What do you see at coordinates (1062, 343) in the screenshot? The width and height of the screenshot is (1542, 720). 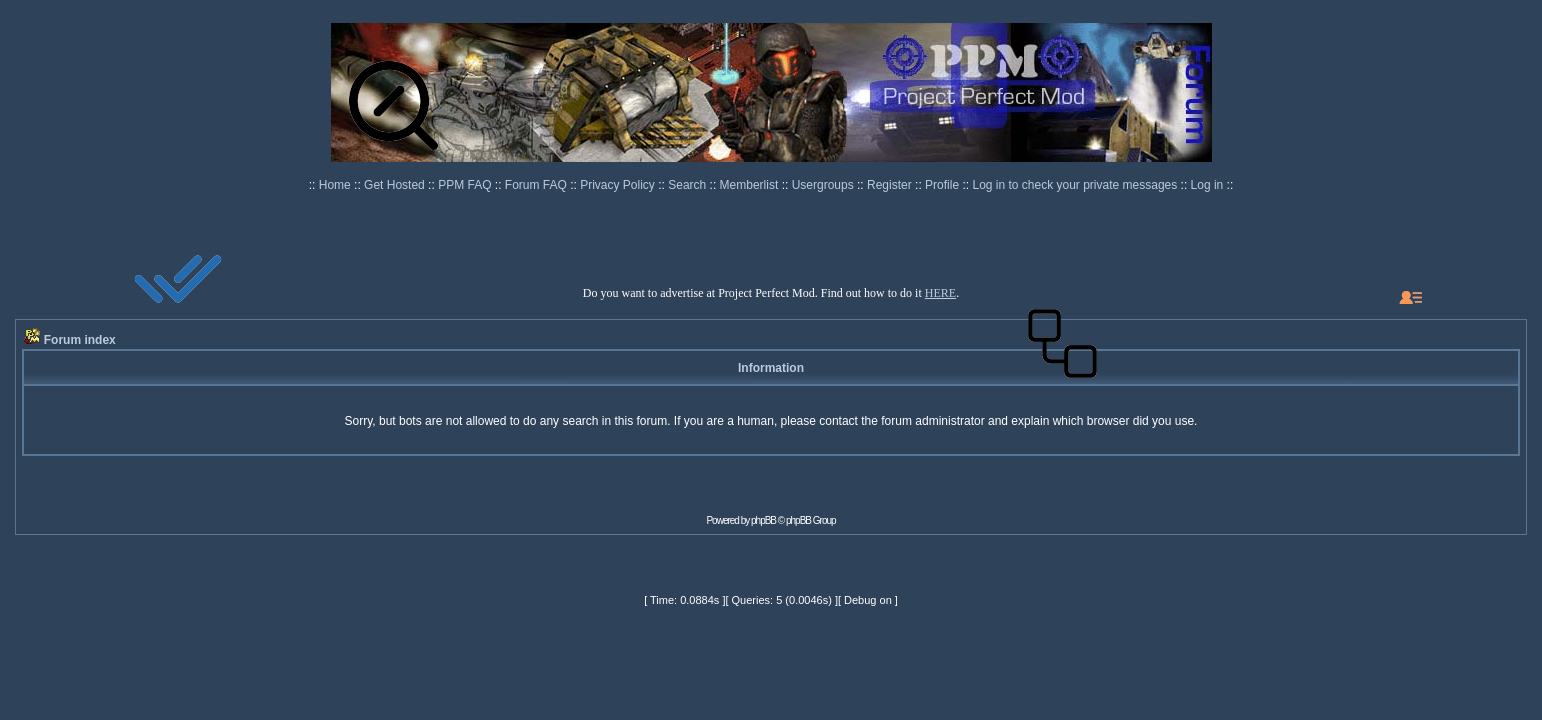 I see `view or manage automated workflows` at bounding box center [1062, 343].